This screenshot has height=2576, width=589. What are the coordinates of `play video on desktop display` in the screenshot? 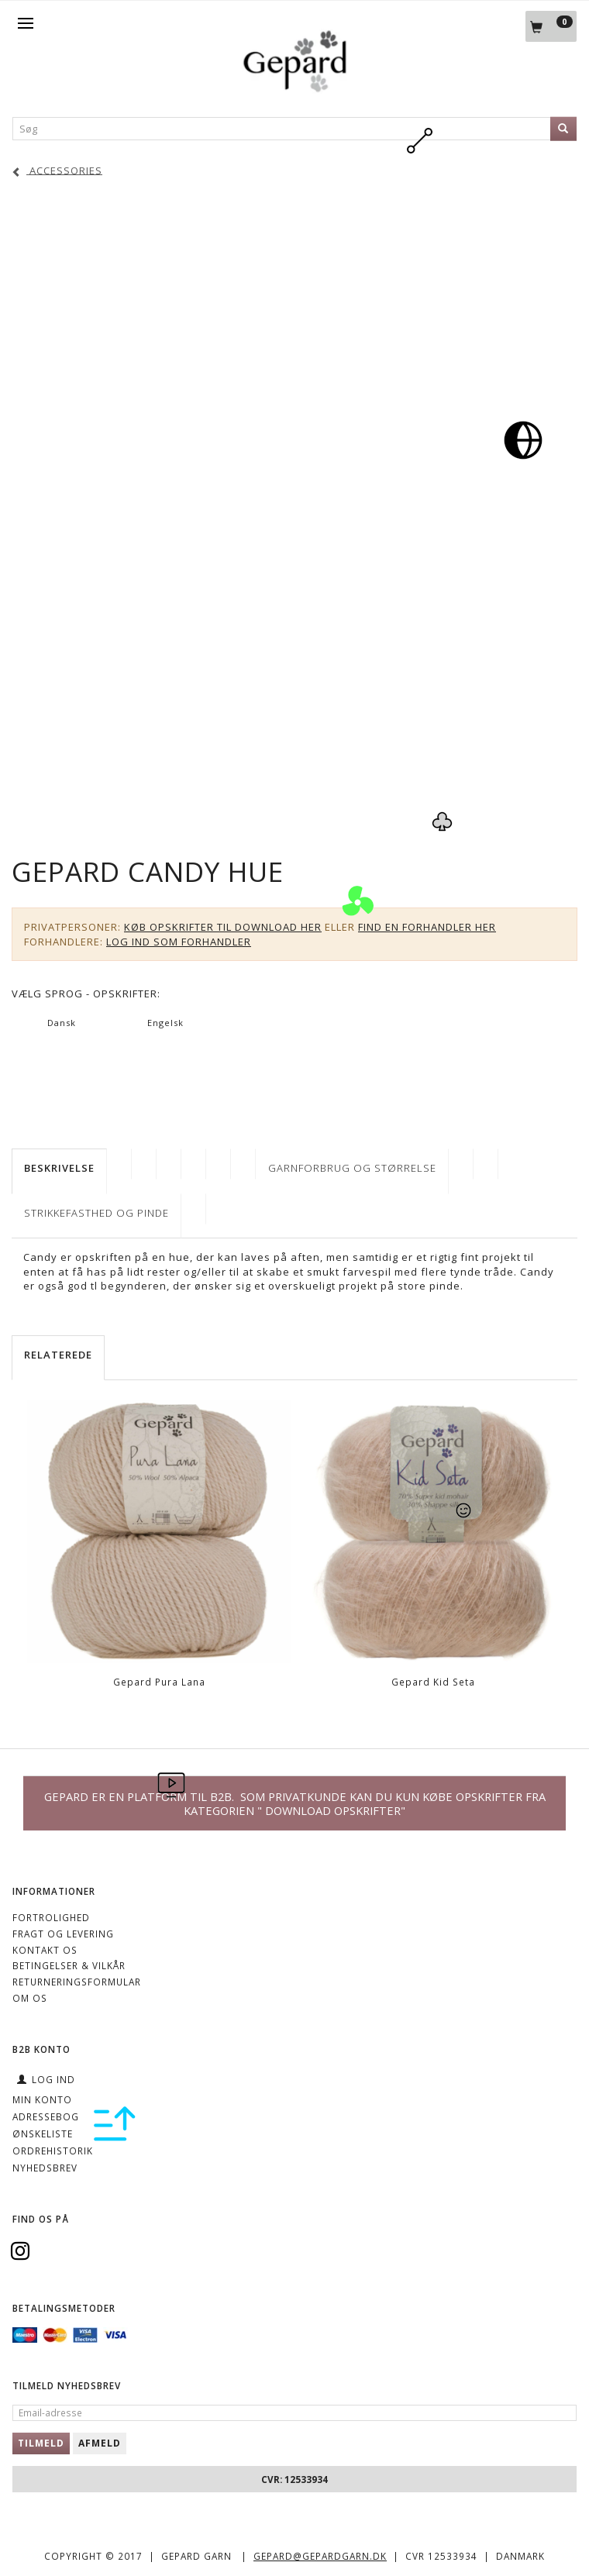 It's located at (171, 1784).